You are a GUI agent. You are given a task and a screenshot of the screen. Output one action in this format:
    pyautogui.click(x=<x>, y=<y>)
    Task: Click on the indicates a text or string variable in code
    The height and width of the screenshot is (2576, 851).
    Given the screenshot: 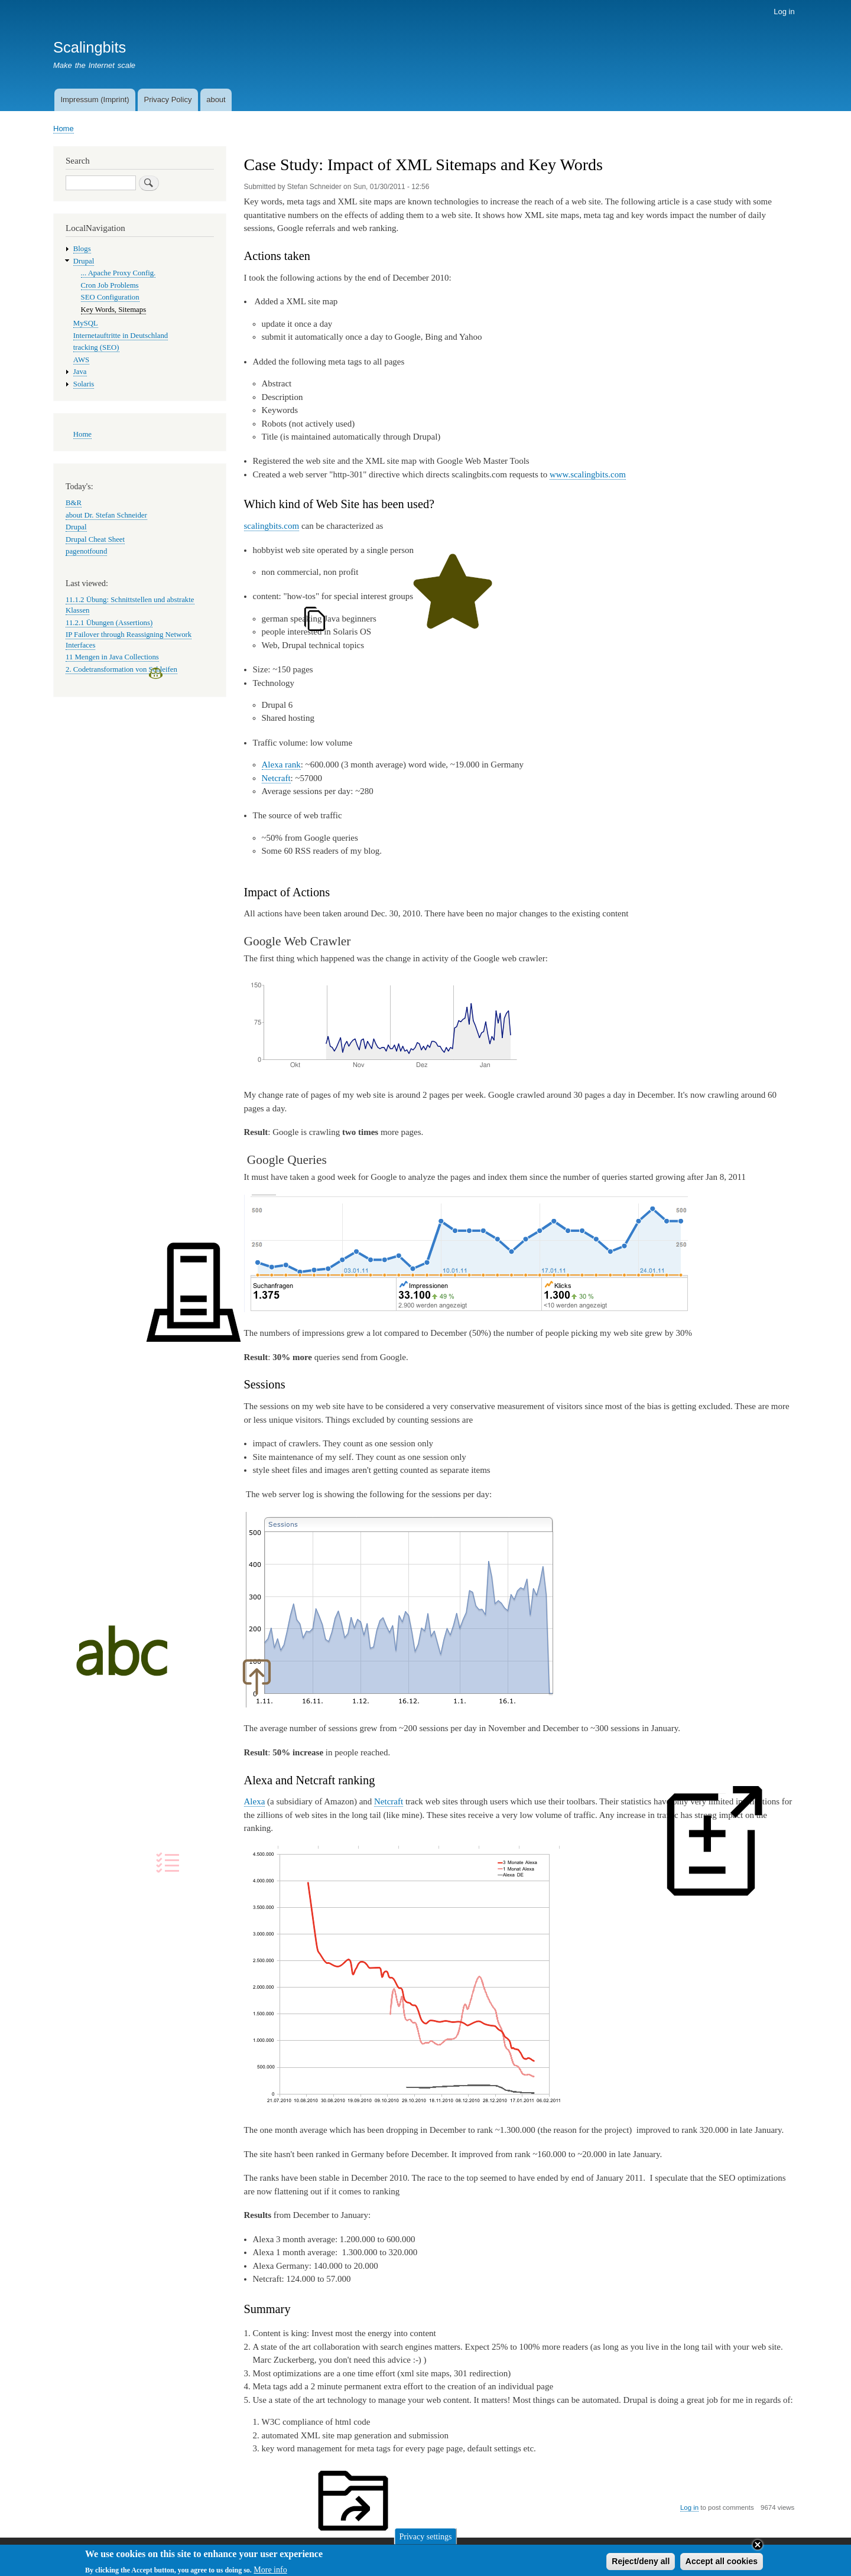 What is the action you would take?
    pyautogui.click(x=122, y=1655)
    